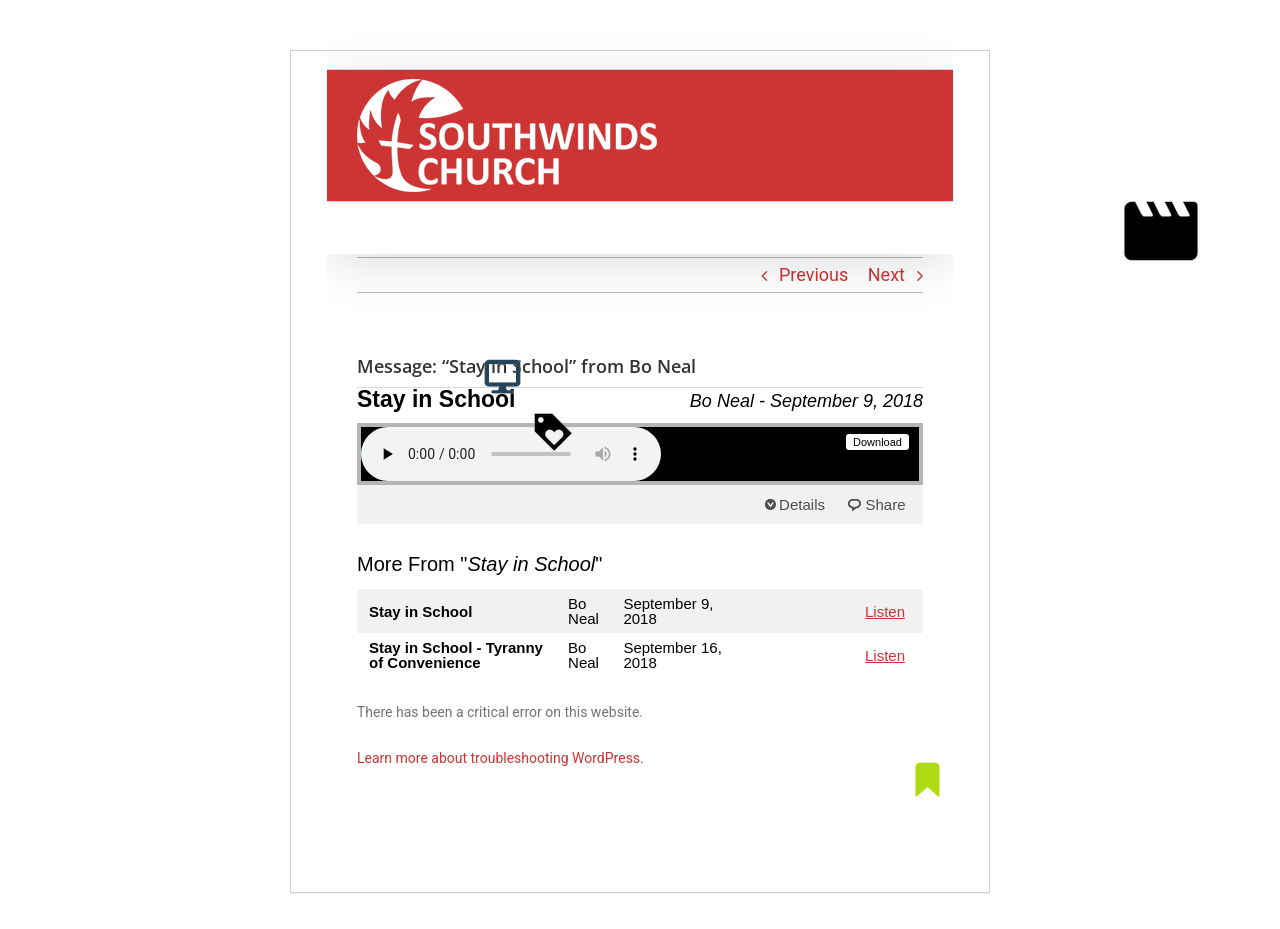 The image size is (1280, 929). I want to click on save this item for later, so click(927, 779).